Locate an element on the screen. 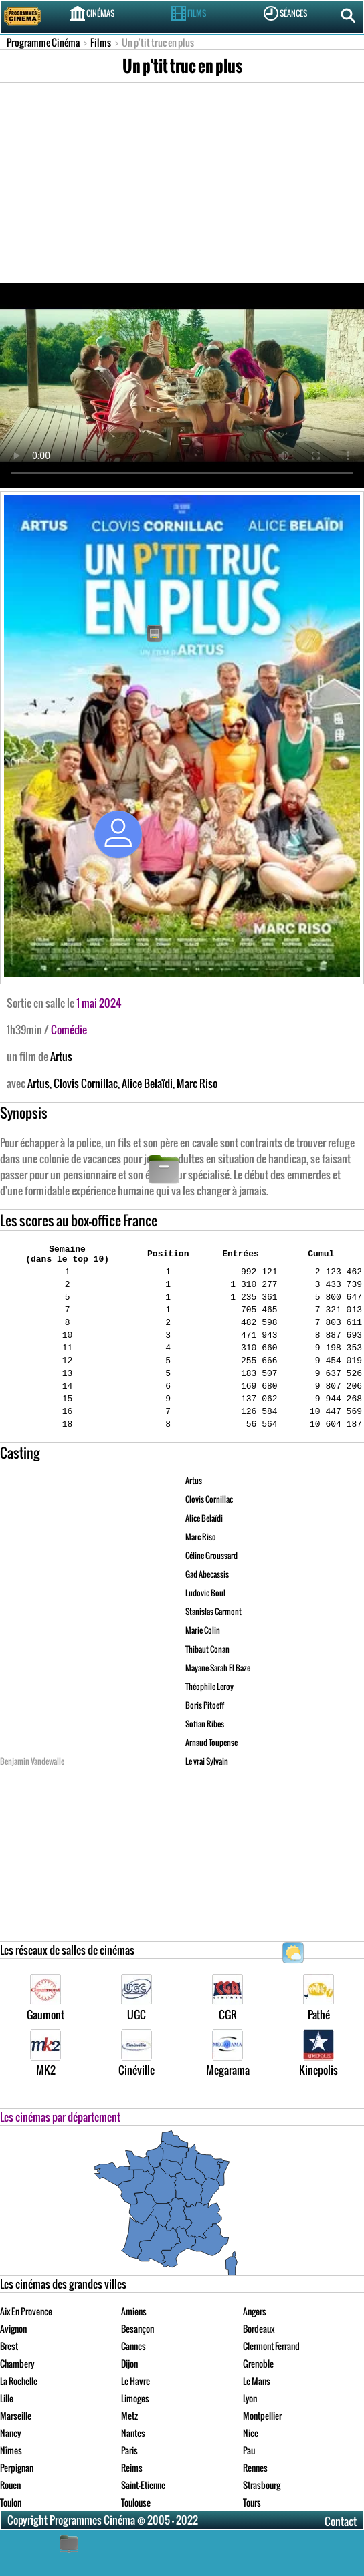 This screenshot has width=364, height=2576. indicates a personal or user-owned item is located at coordinates (118, 834).